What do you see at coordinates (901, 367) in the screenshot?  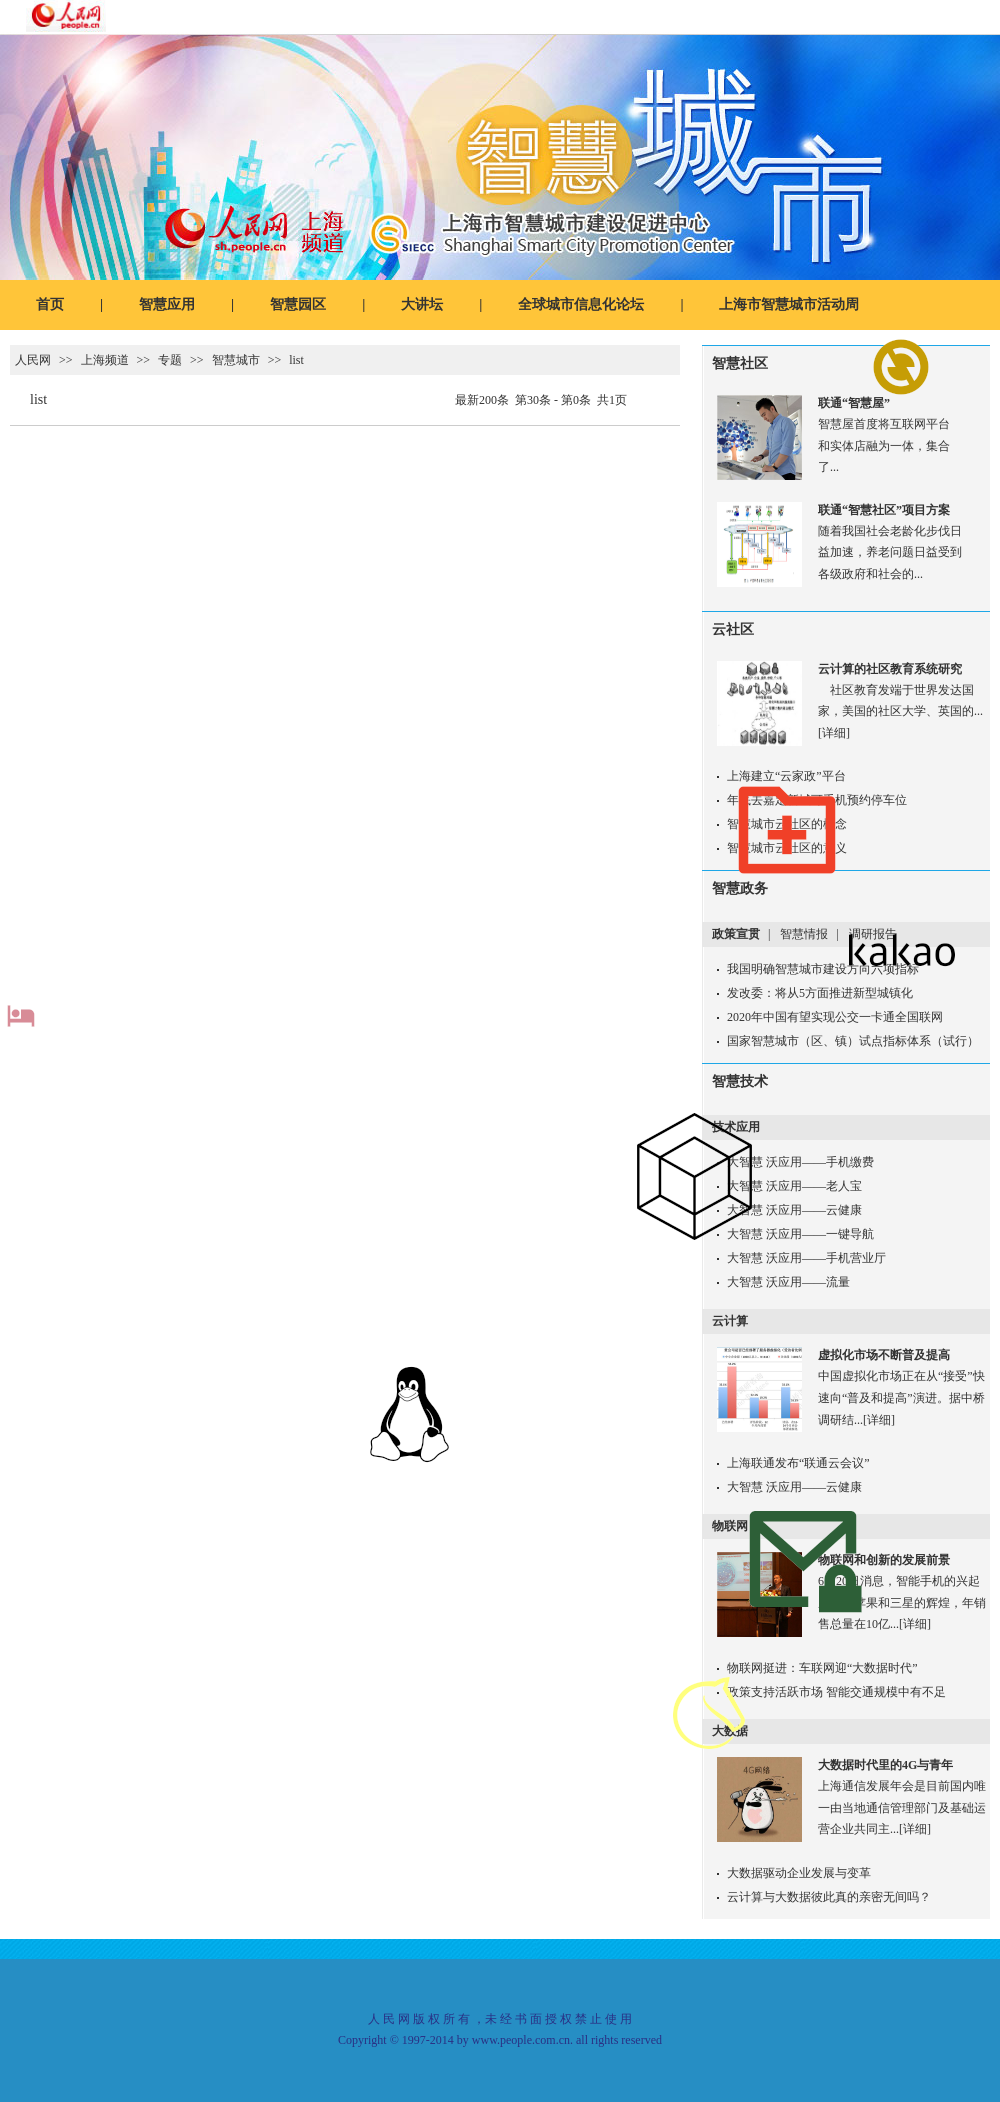 I see `disable auto-refresh` at bounding box center [901, 367].